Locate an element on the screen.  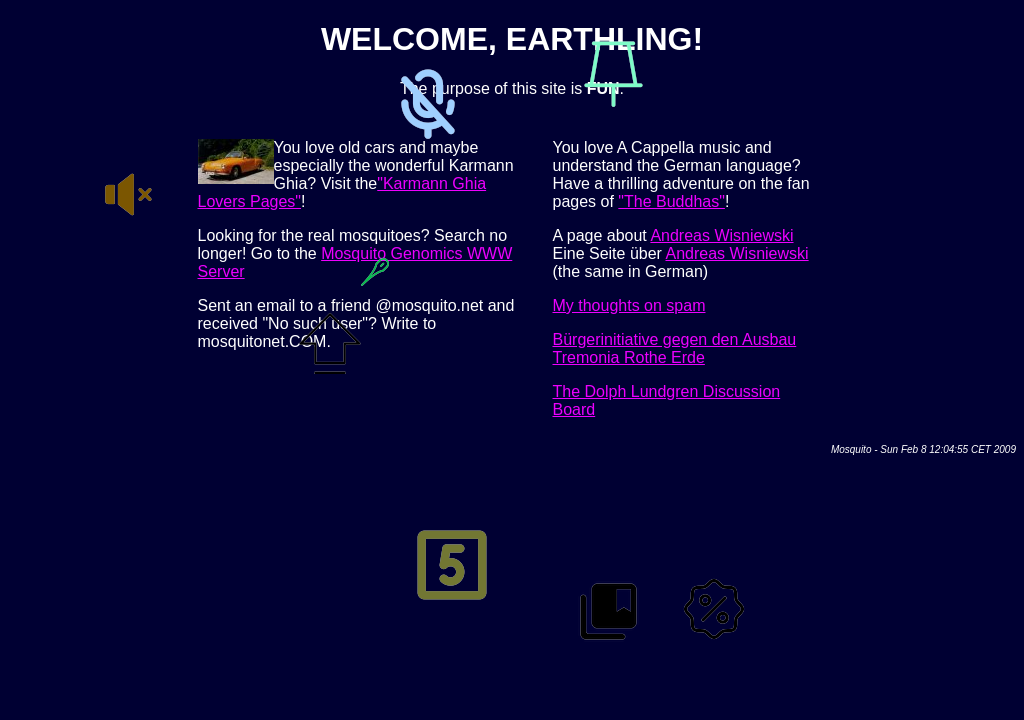
upload a file or document is located at coordinates (330, 346).